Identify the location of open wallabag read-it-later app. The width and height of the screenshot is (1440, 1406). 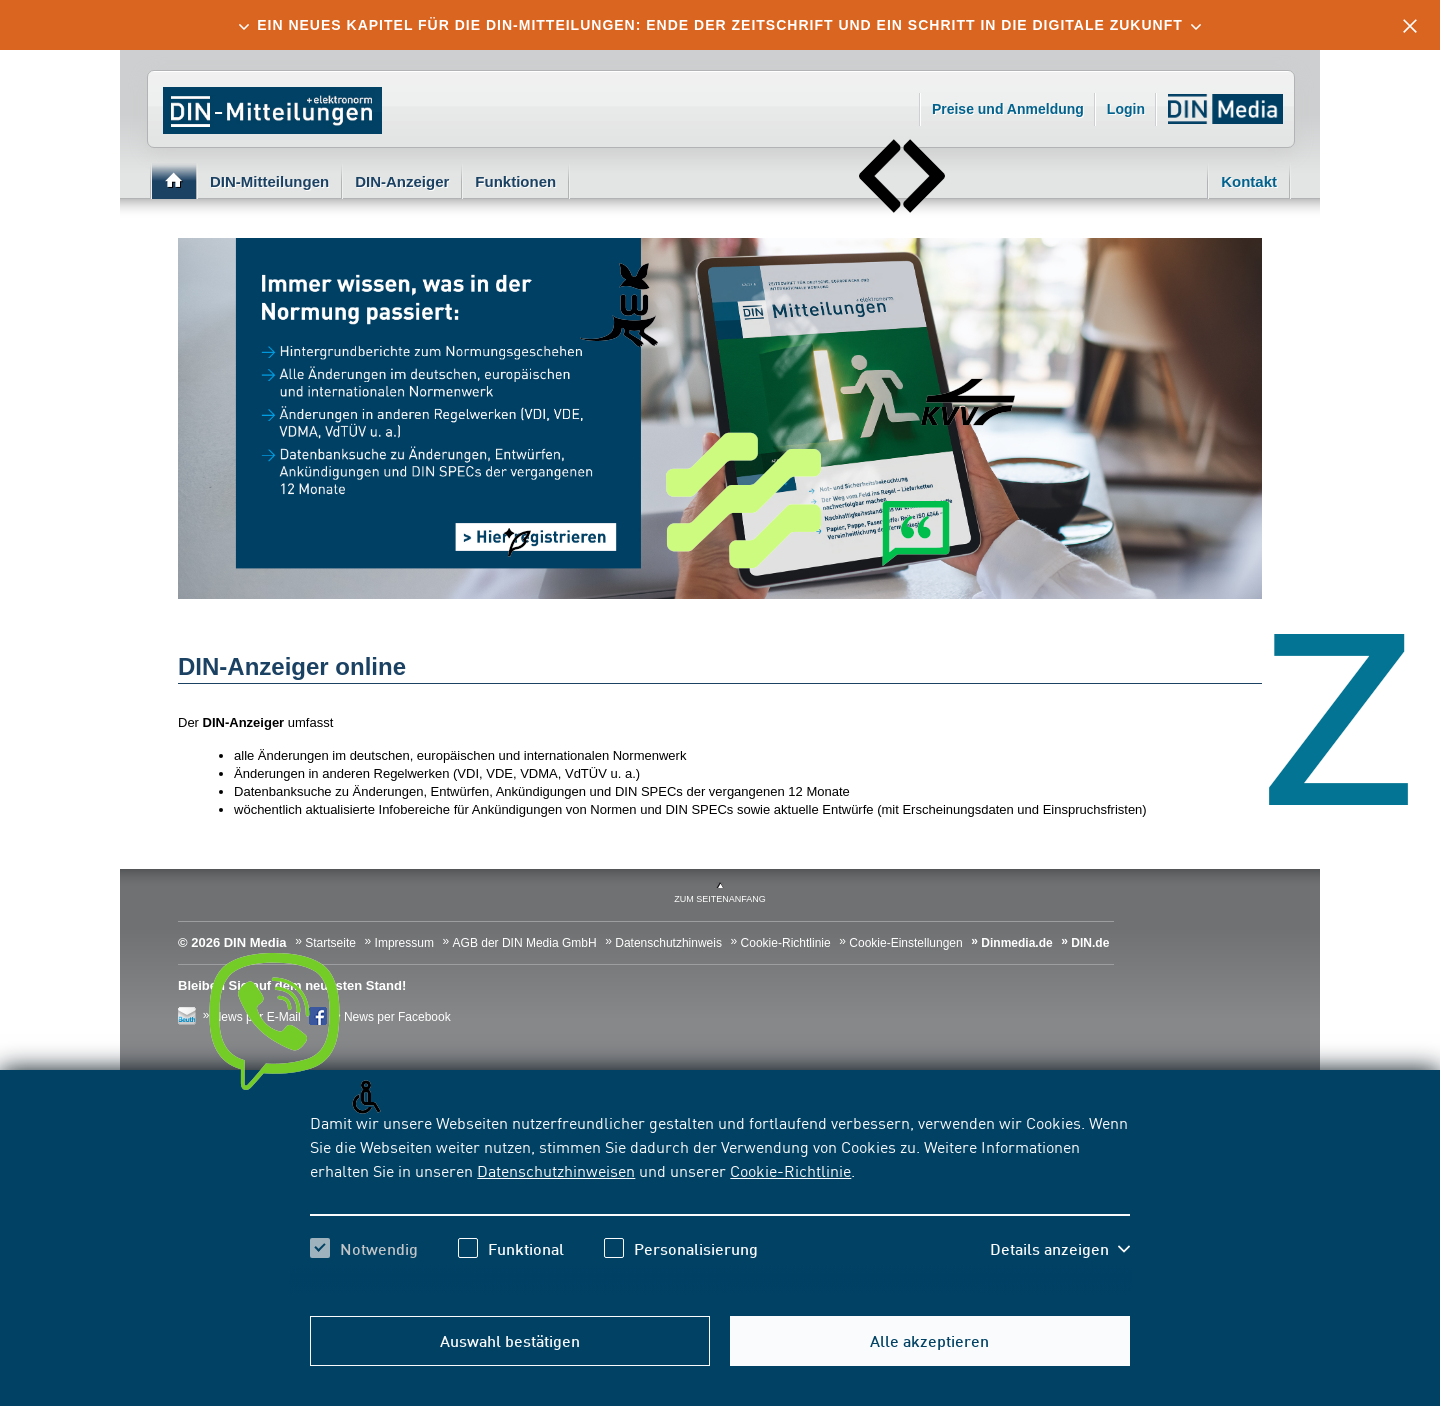
(619, 305).